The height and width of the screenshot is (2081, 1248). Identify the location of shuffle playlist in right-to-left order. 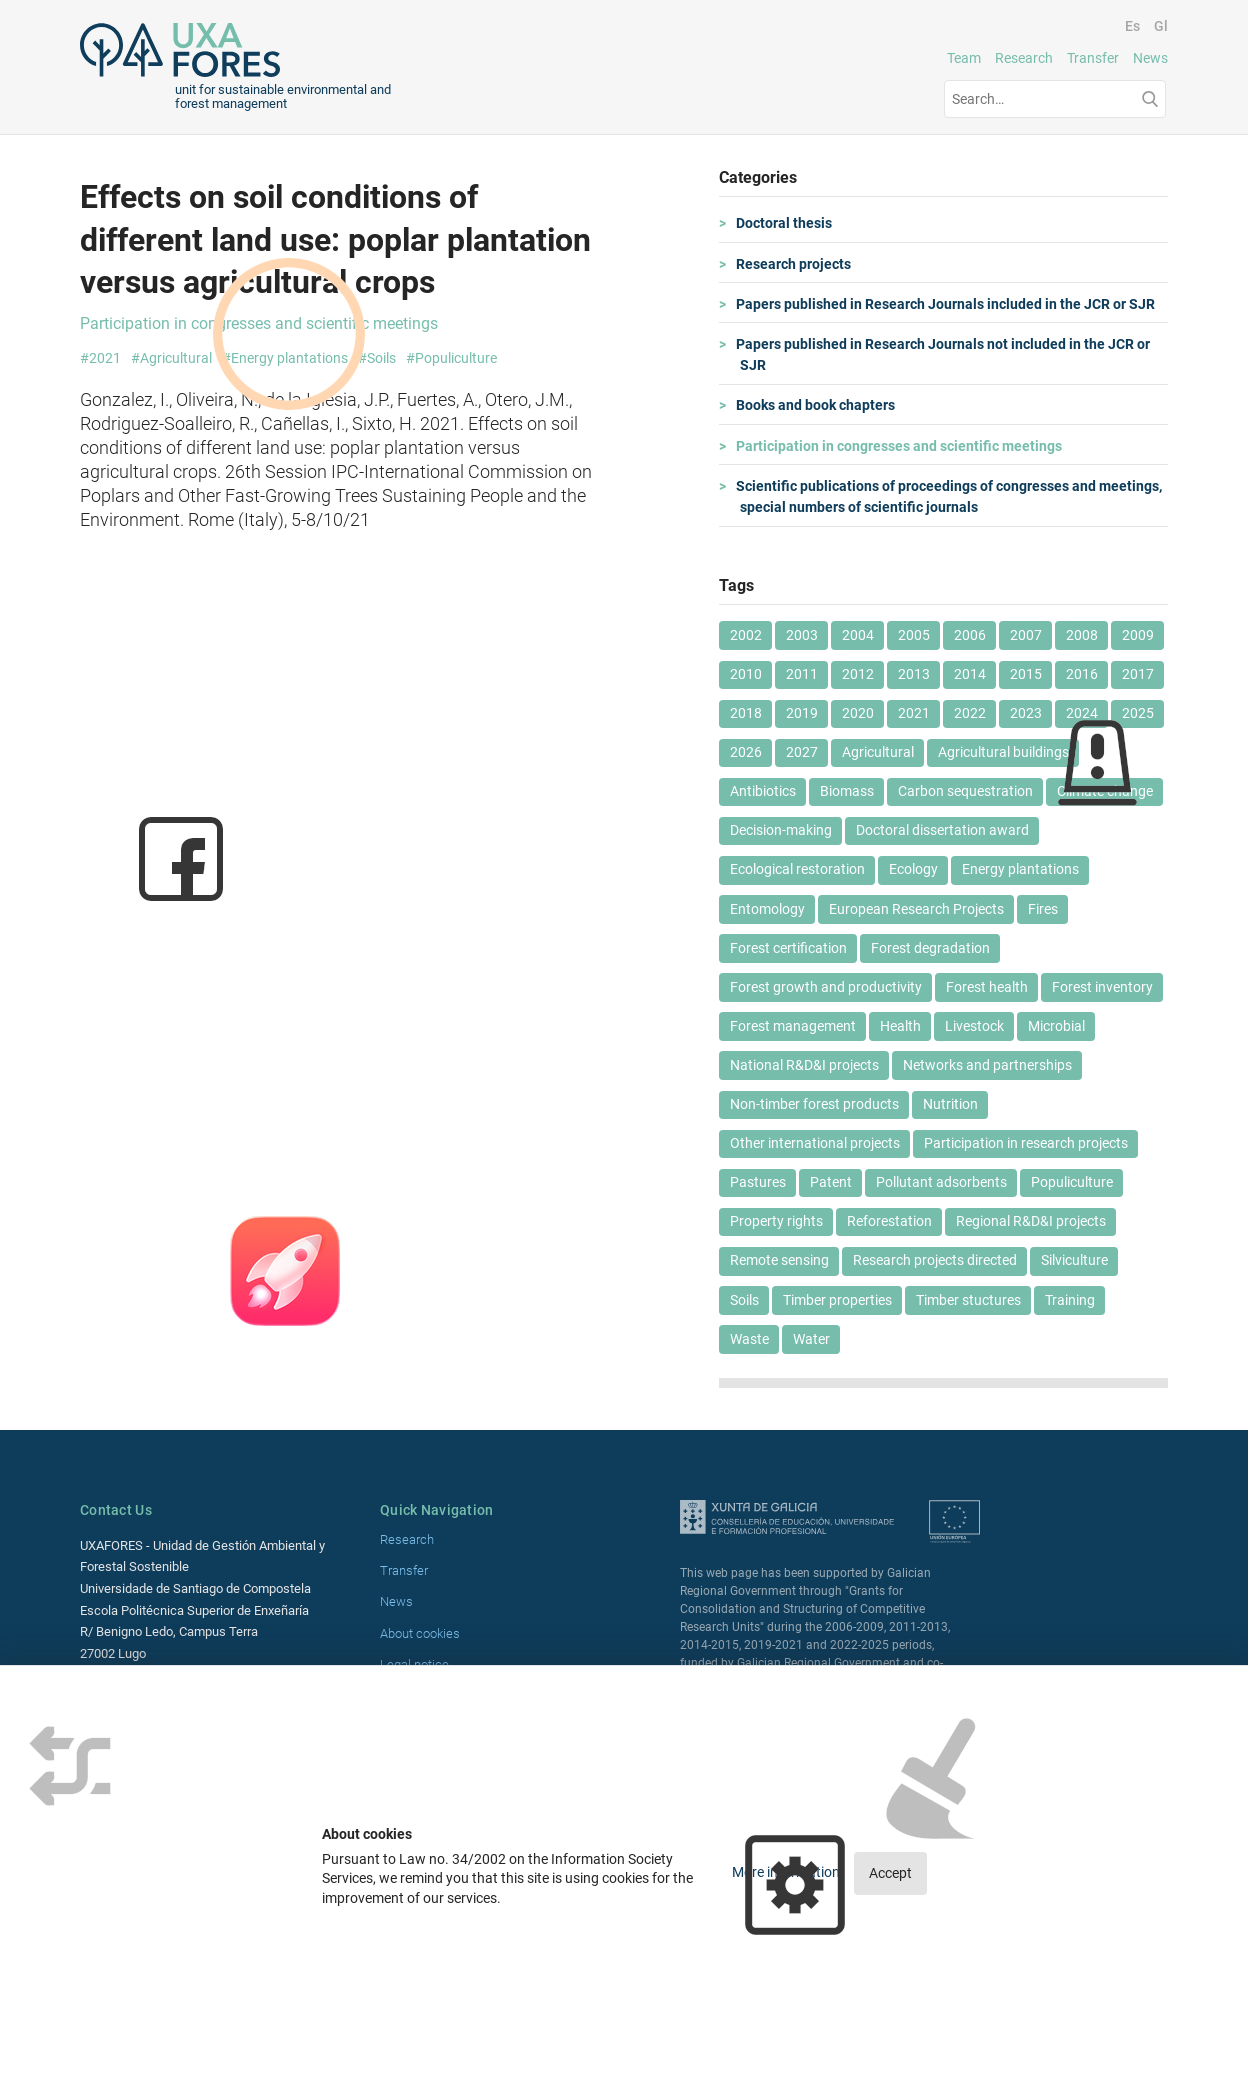
(71, 1766).